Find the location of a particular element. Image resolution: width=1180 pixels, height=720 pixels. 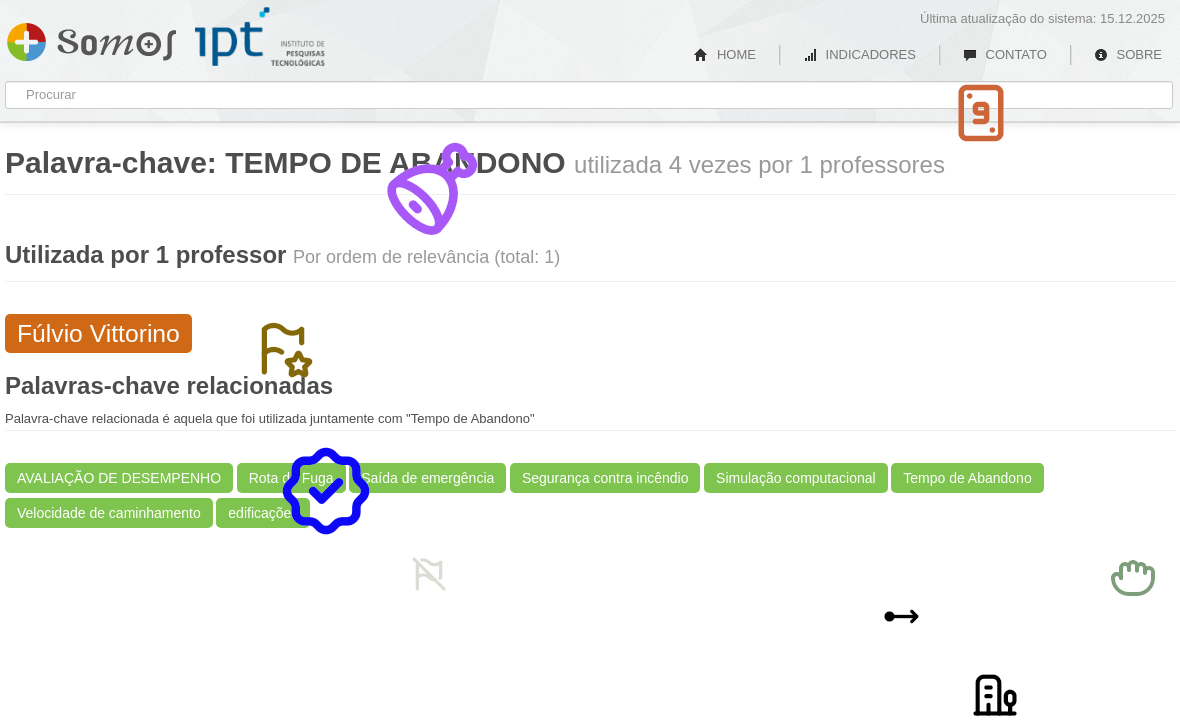

view property listings is located at coordinates (995, 694).